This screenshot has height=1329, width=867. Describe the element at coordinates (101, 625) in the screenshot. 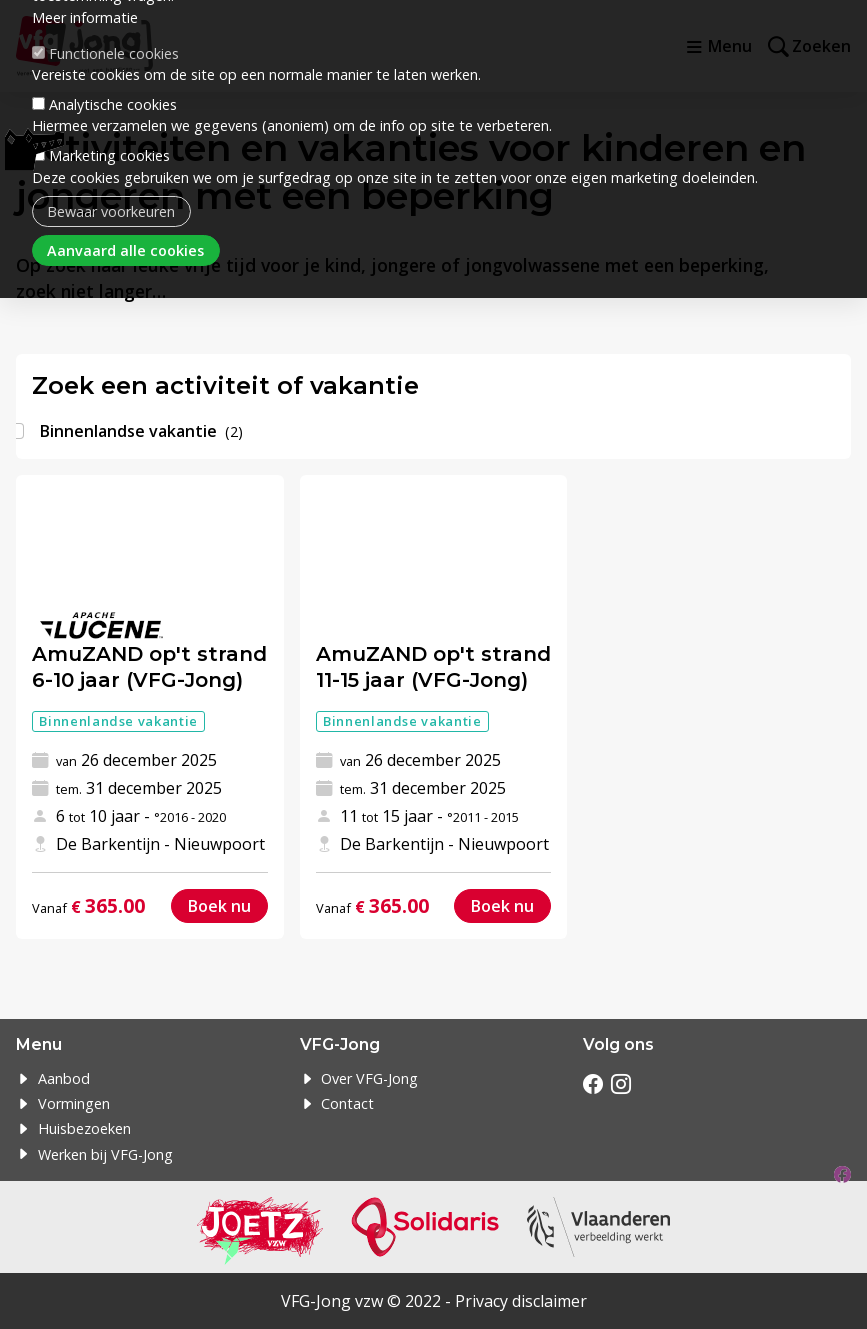

I see `apache lucene search library logo` at that location.